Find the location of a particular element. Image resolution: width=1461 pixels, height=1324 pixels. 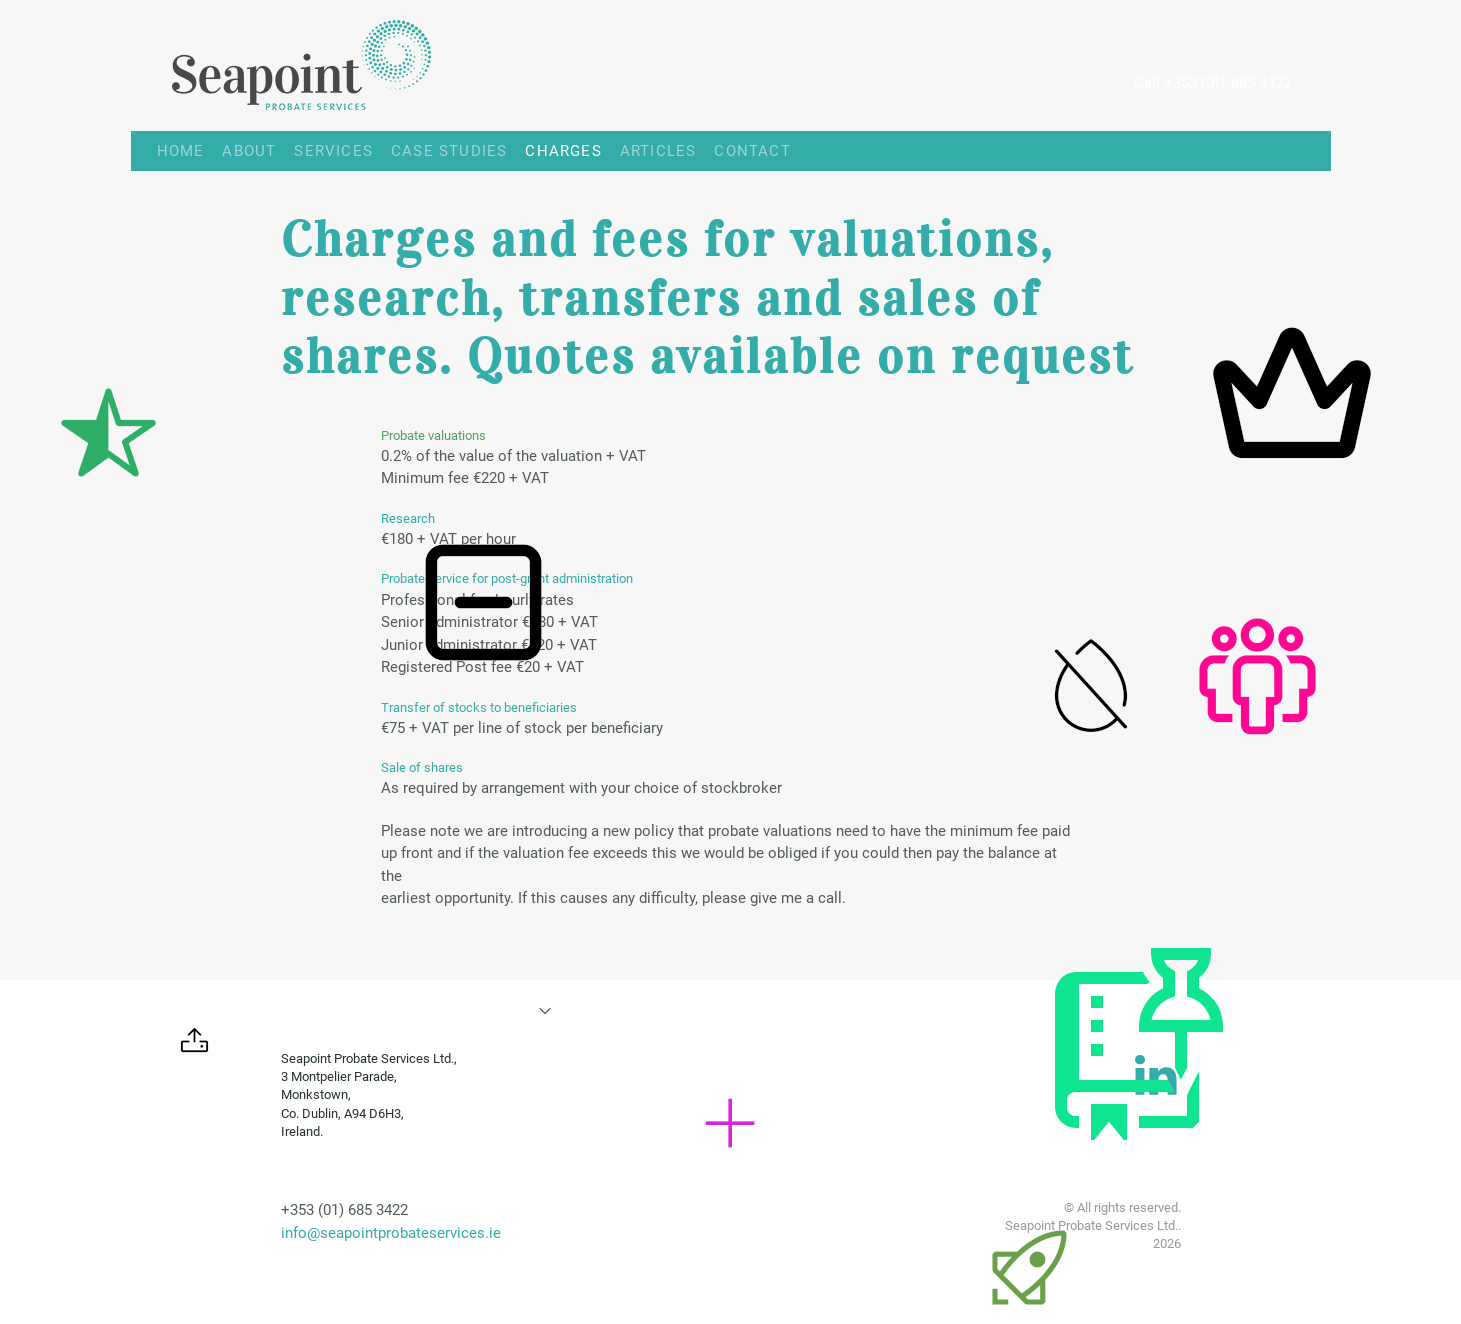

pin a repository to your profile or dashboard is located at coordinates (1127, 1044).